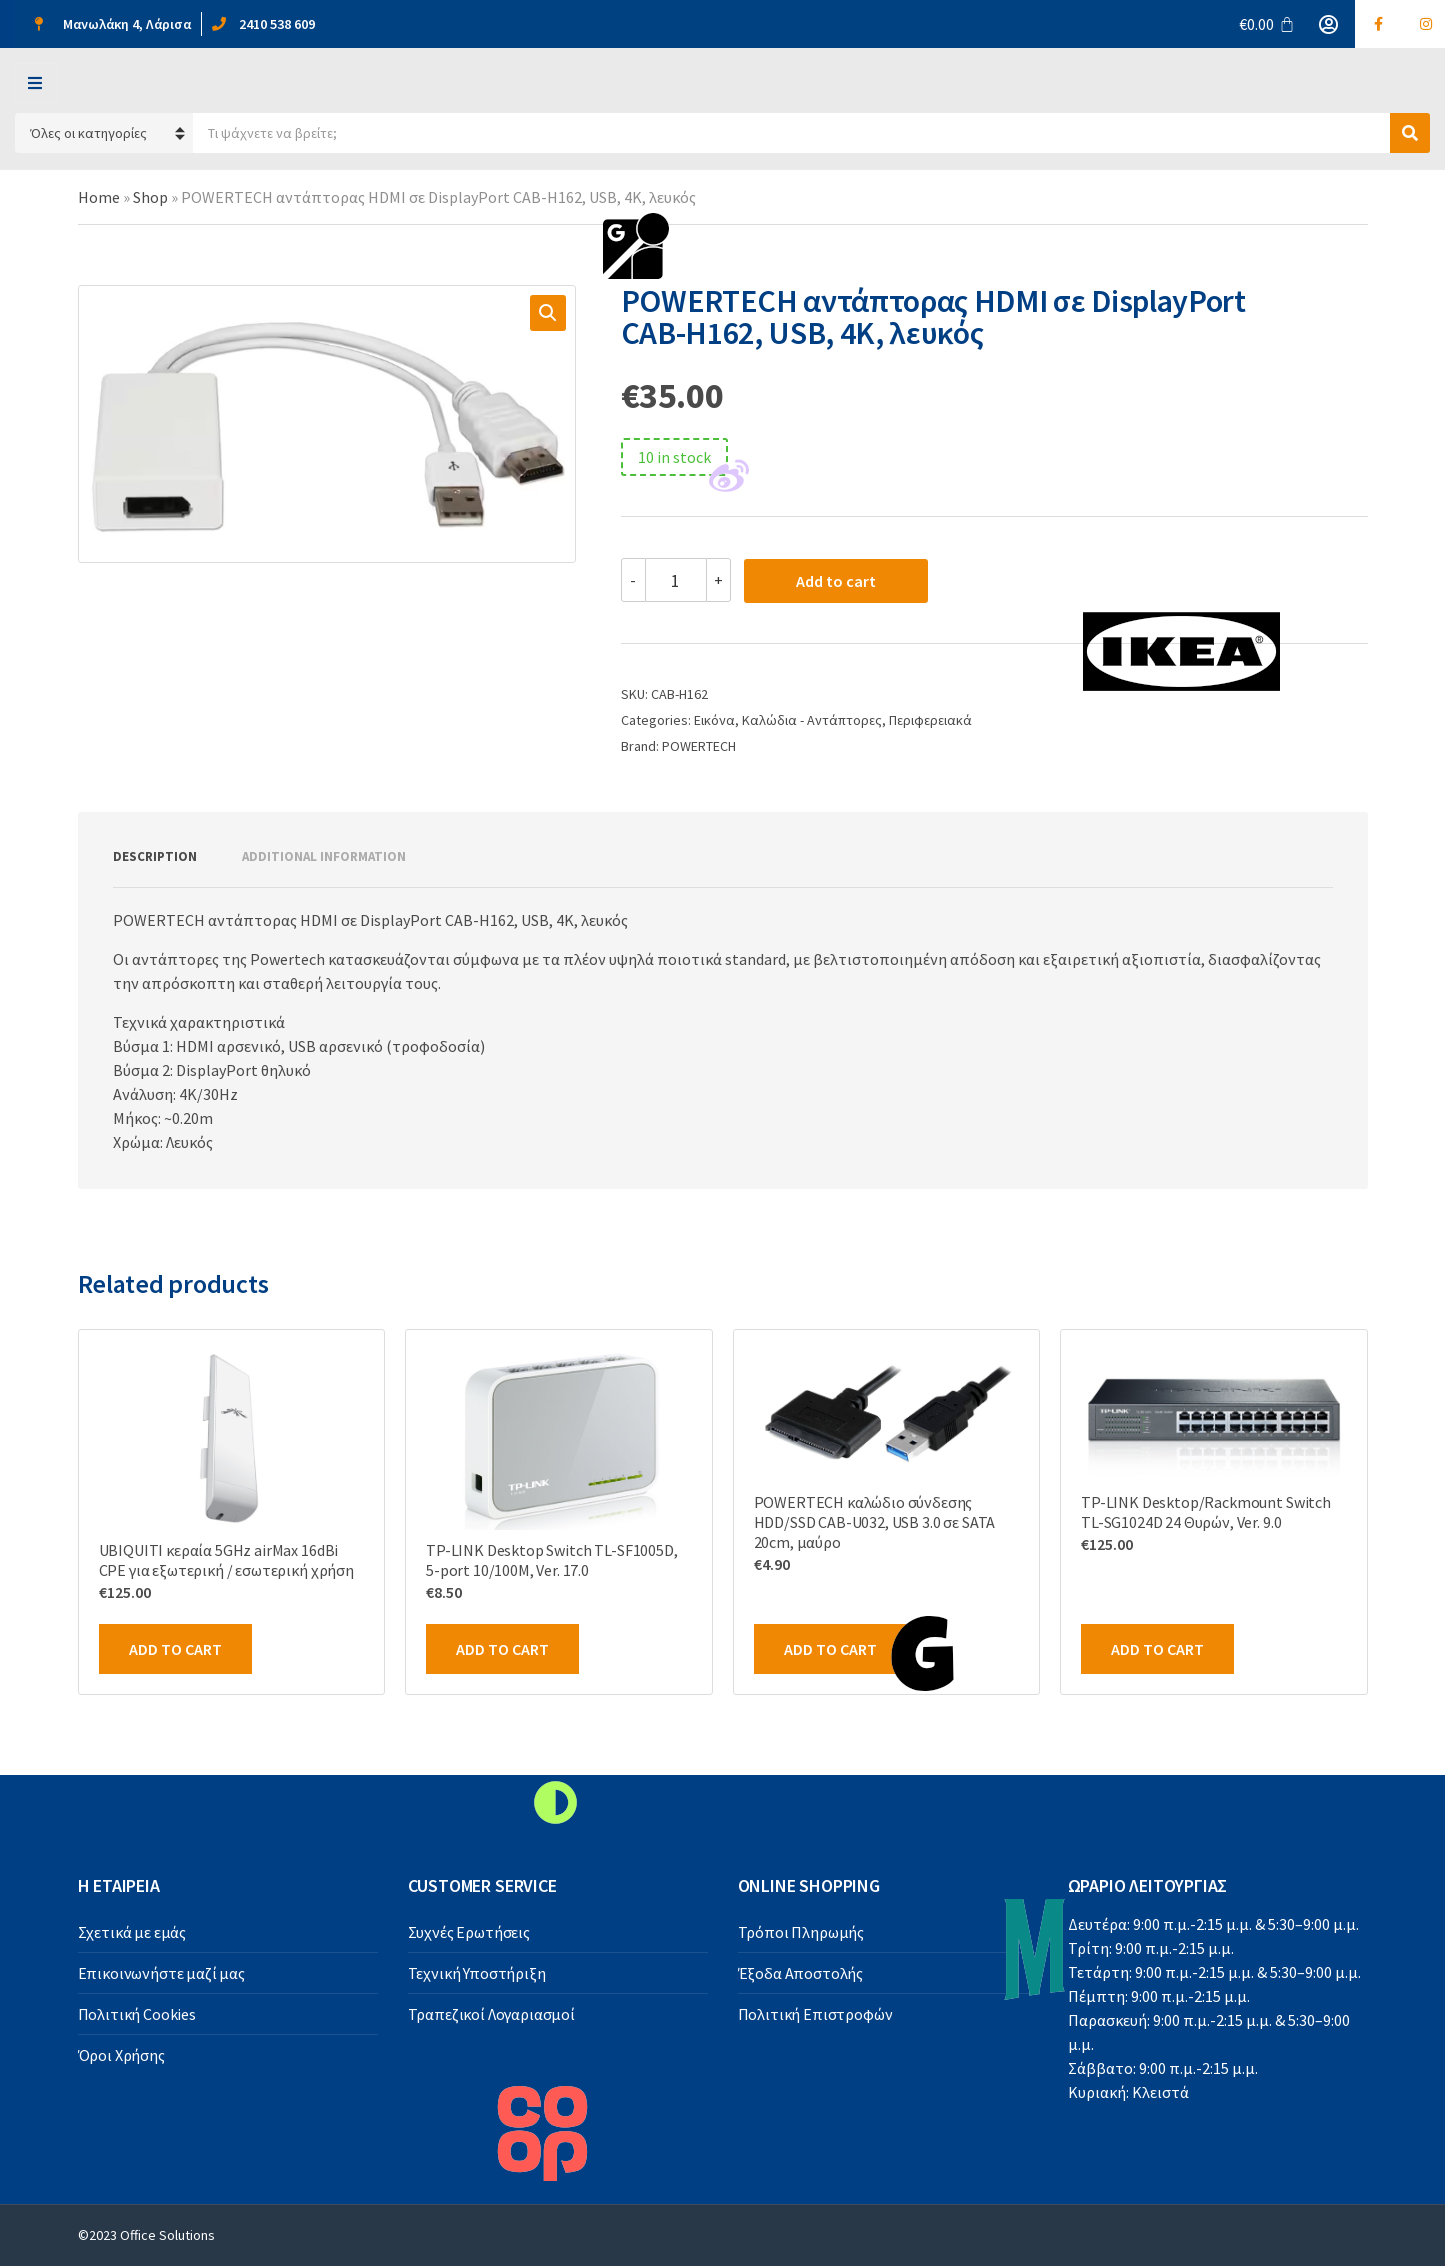 The width and height of the screenshot is (1445, 2266). Describe the element at coordinates (1181, 651) in the screenshot. I see `IKEA brand logo` at that location.